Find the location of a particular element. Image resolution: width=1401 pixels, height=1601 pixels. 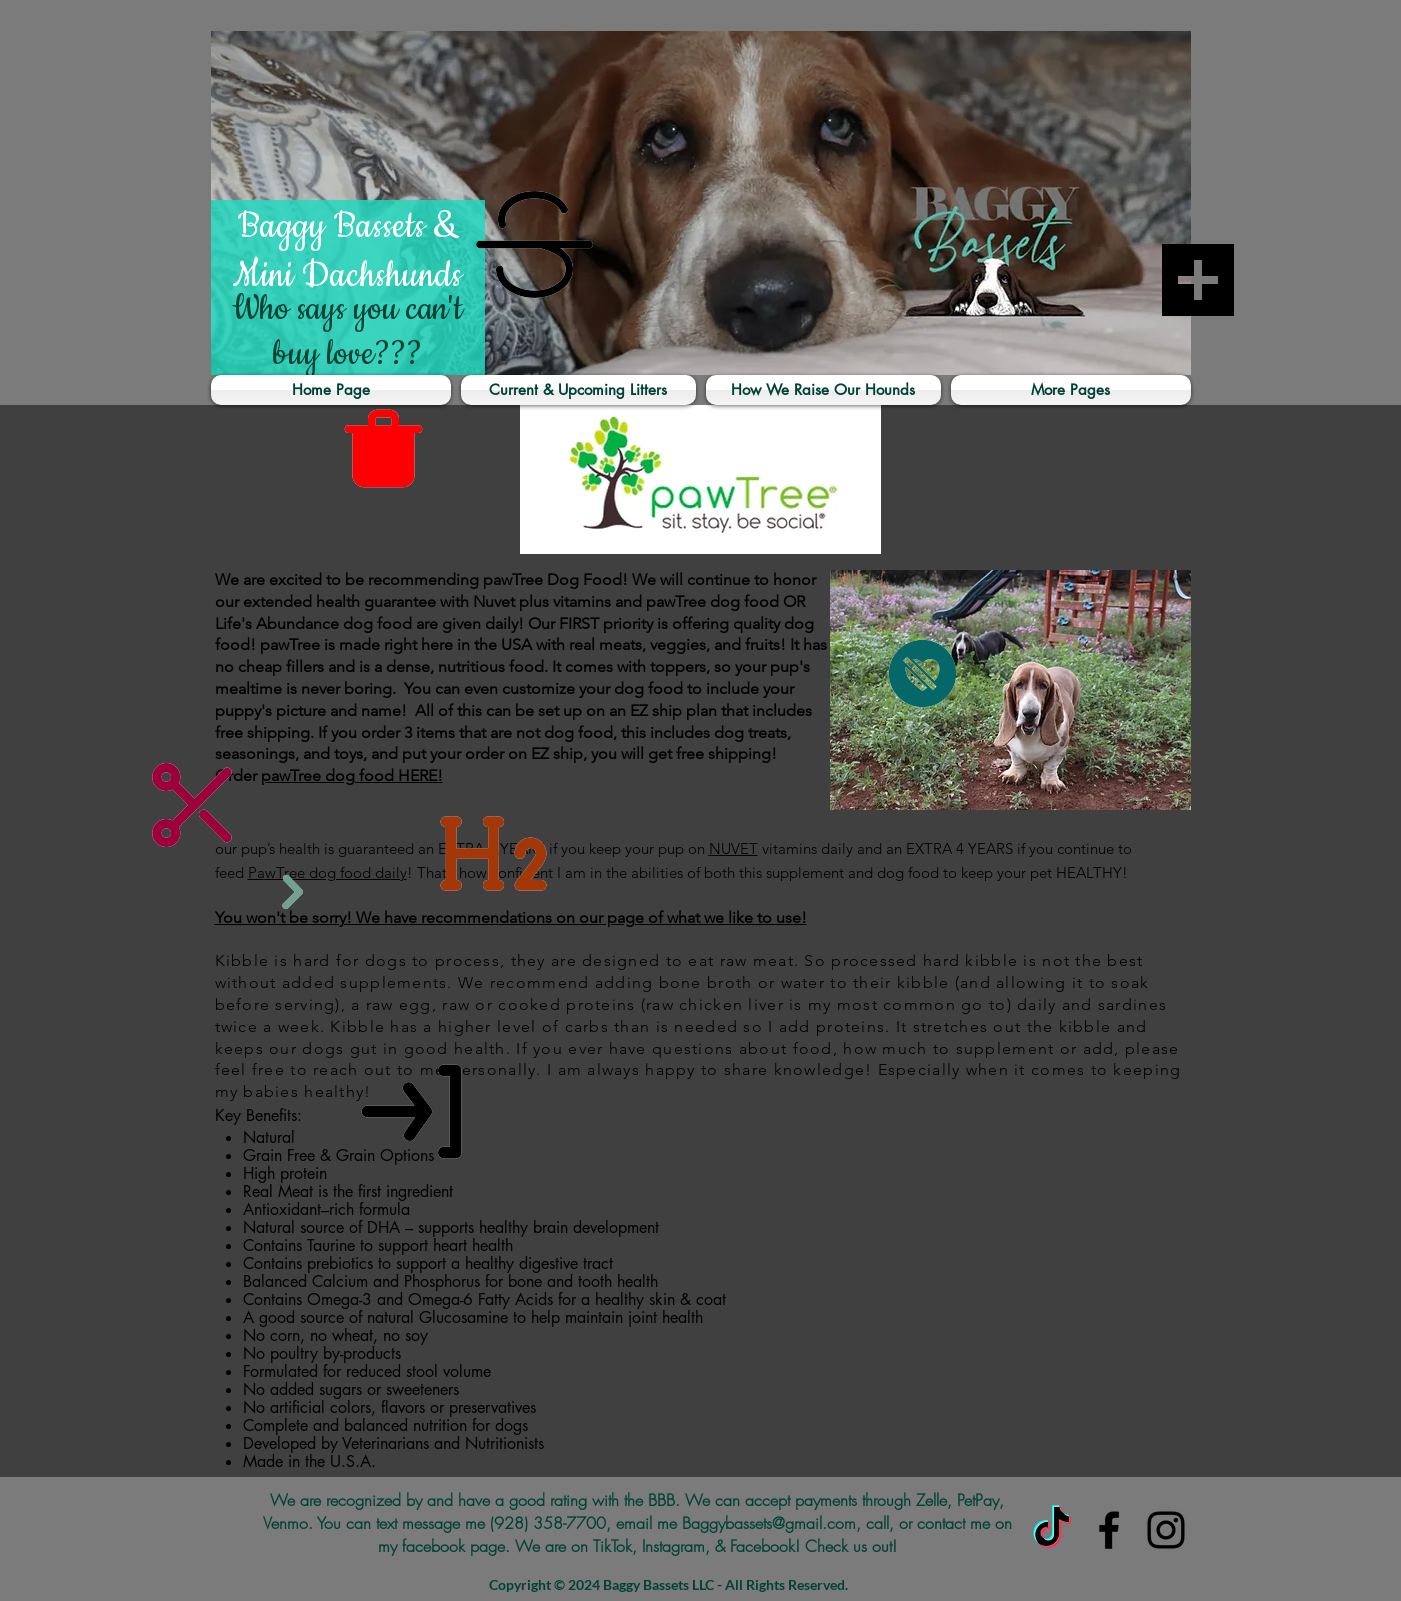

apply strikethrough formatting to selected text is located at coordinates (534, 244).